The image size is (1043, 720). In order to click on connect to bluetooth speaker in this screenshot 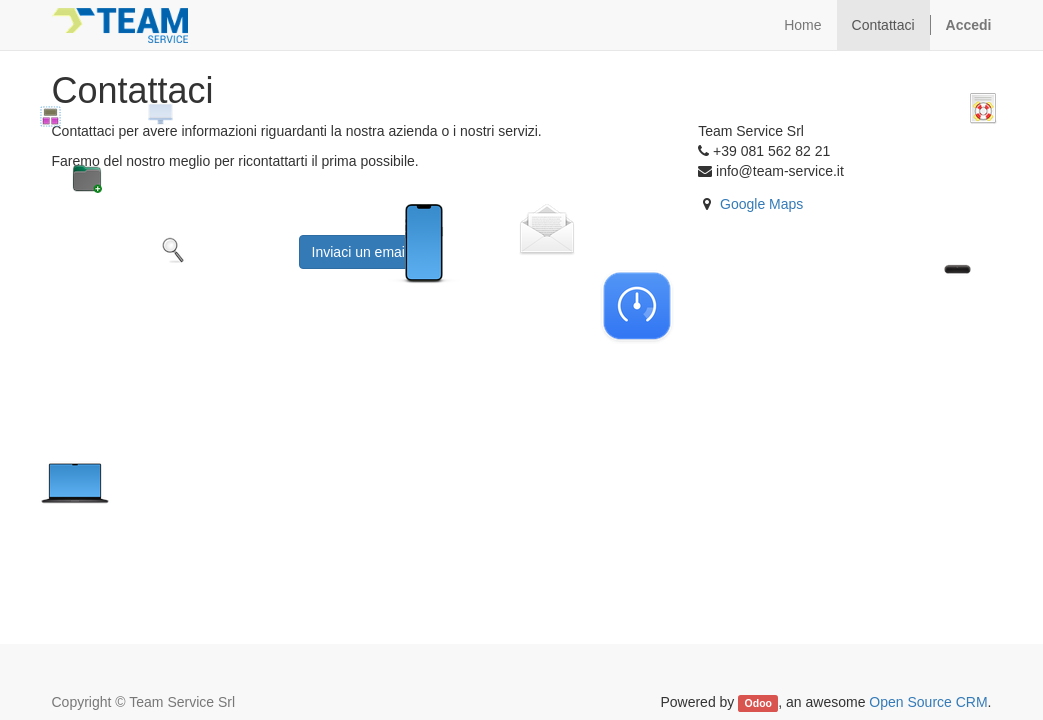, I will do `click(957, 269)`.